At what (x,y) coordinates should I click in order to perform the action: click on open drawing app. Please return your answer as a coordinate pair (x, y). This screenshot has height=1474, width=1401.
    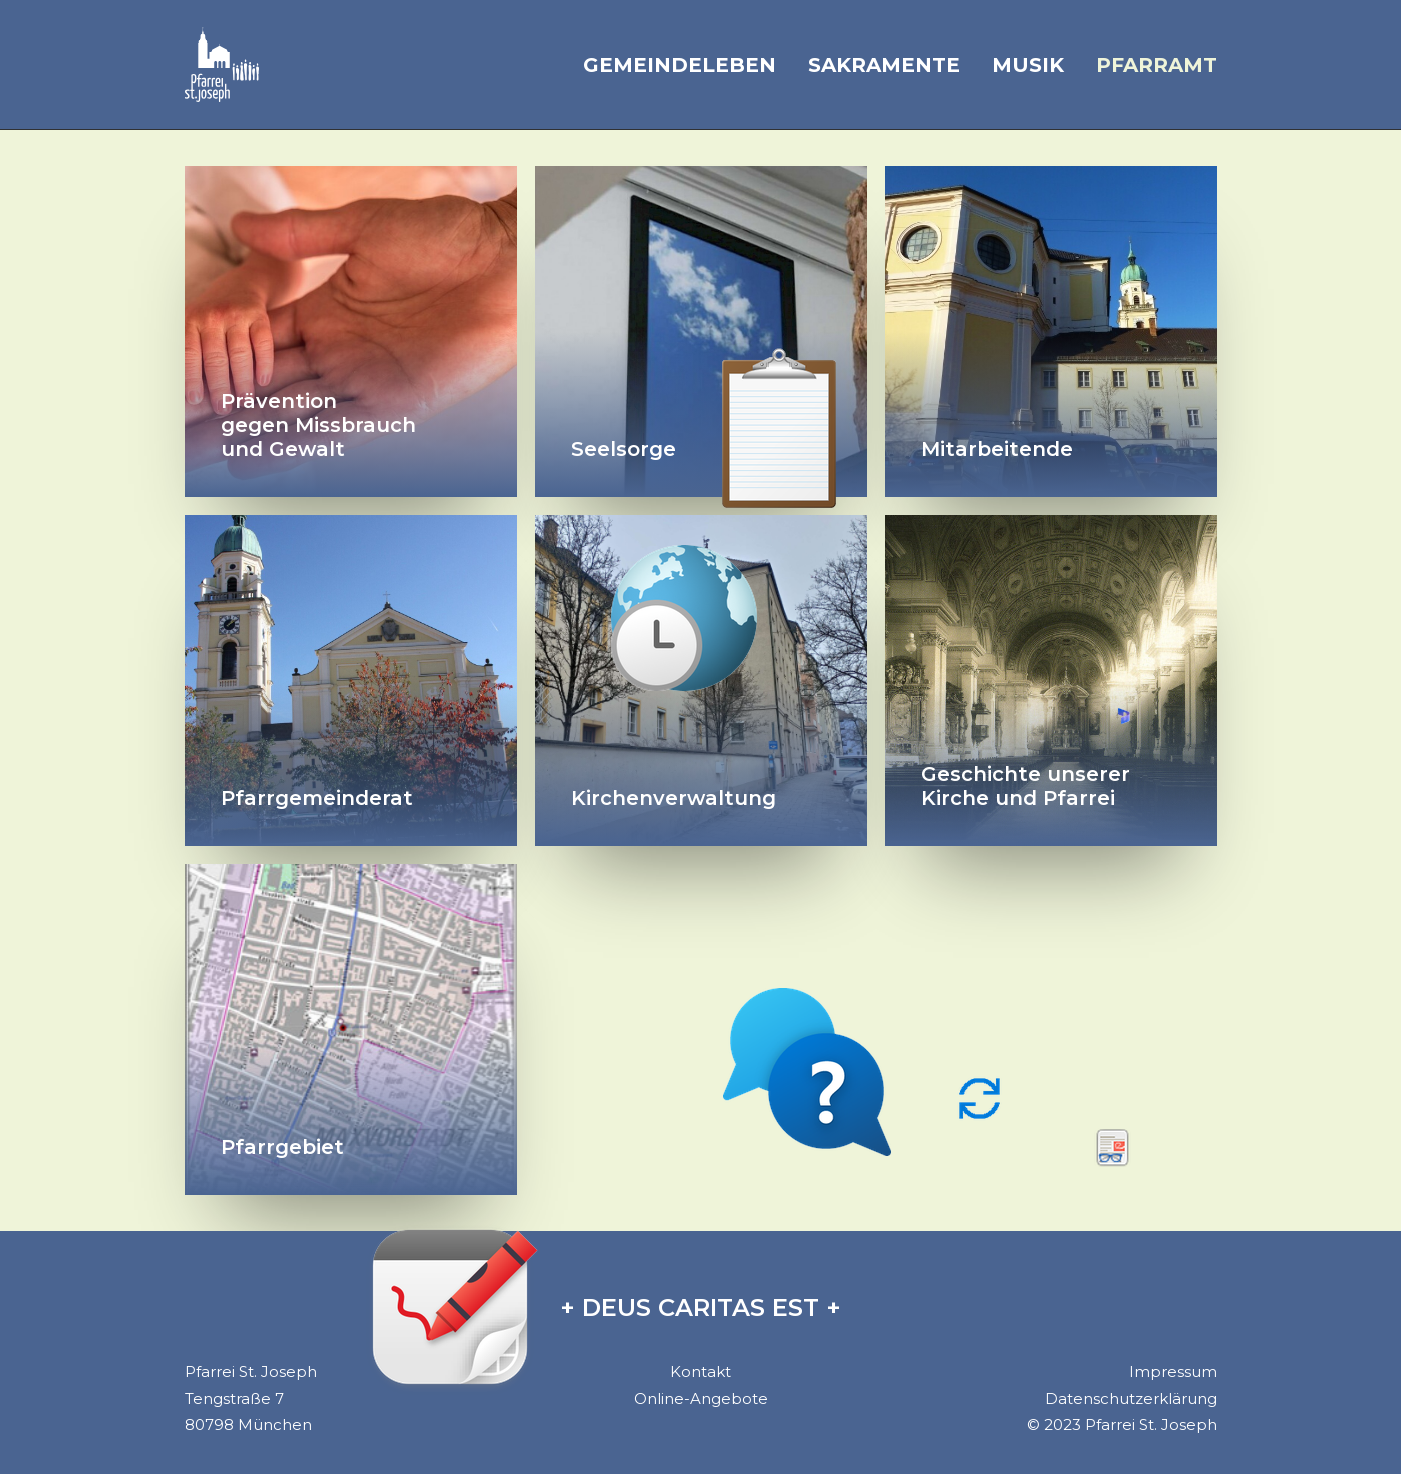
    Looking at the image, I should click on (450, 1307).